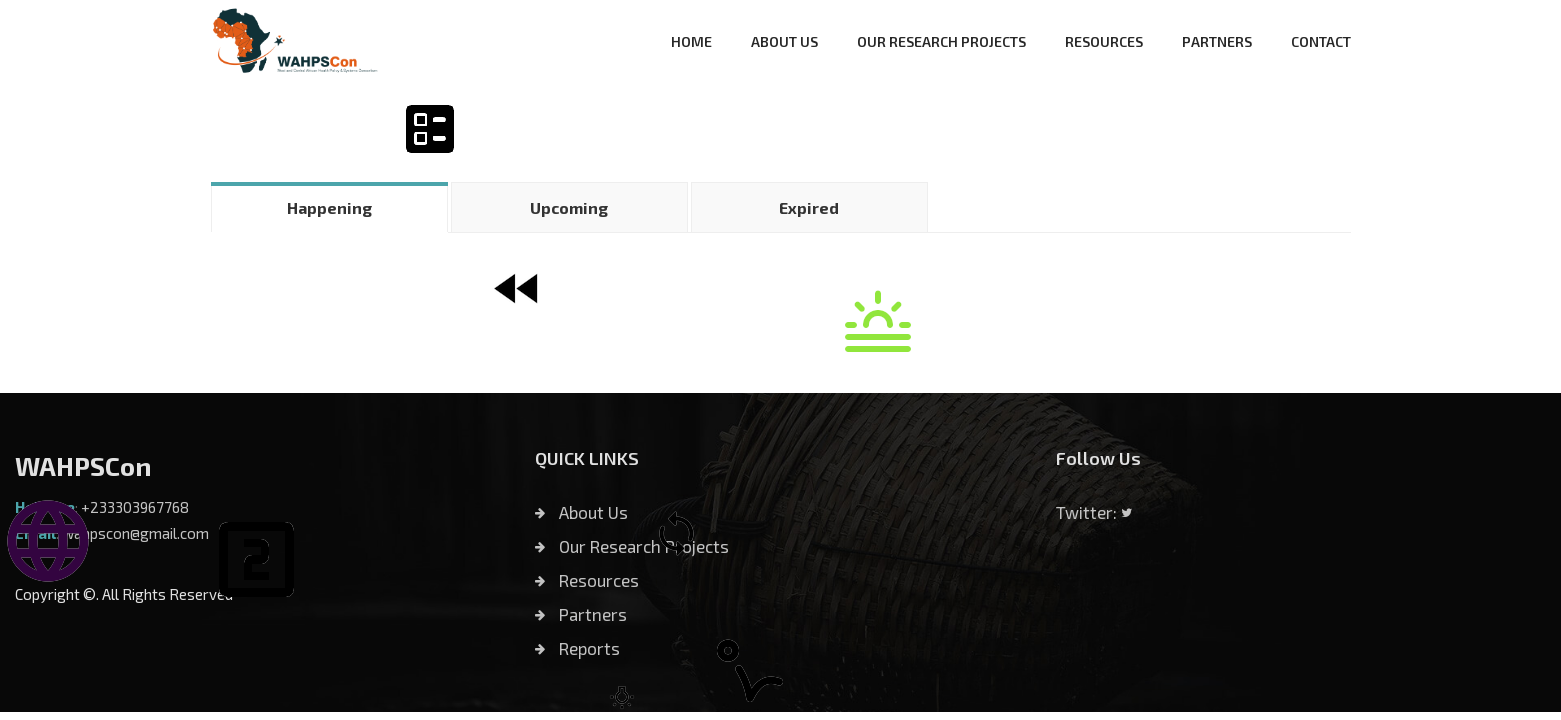  Describe the element at coordinates (517, 288) in the screenshot. I see `rewind media playback` at that location.